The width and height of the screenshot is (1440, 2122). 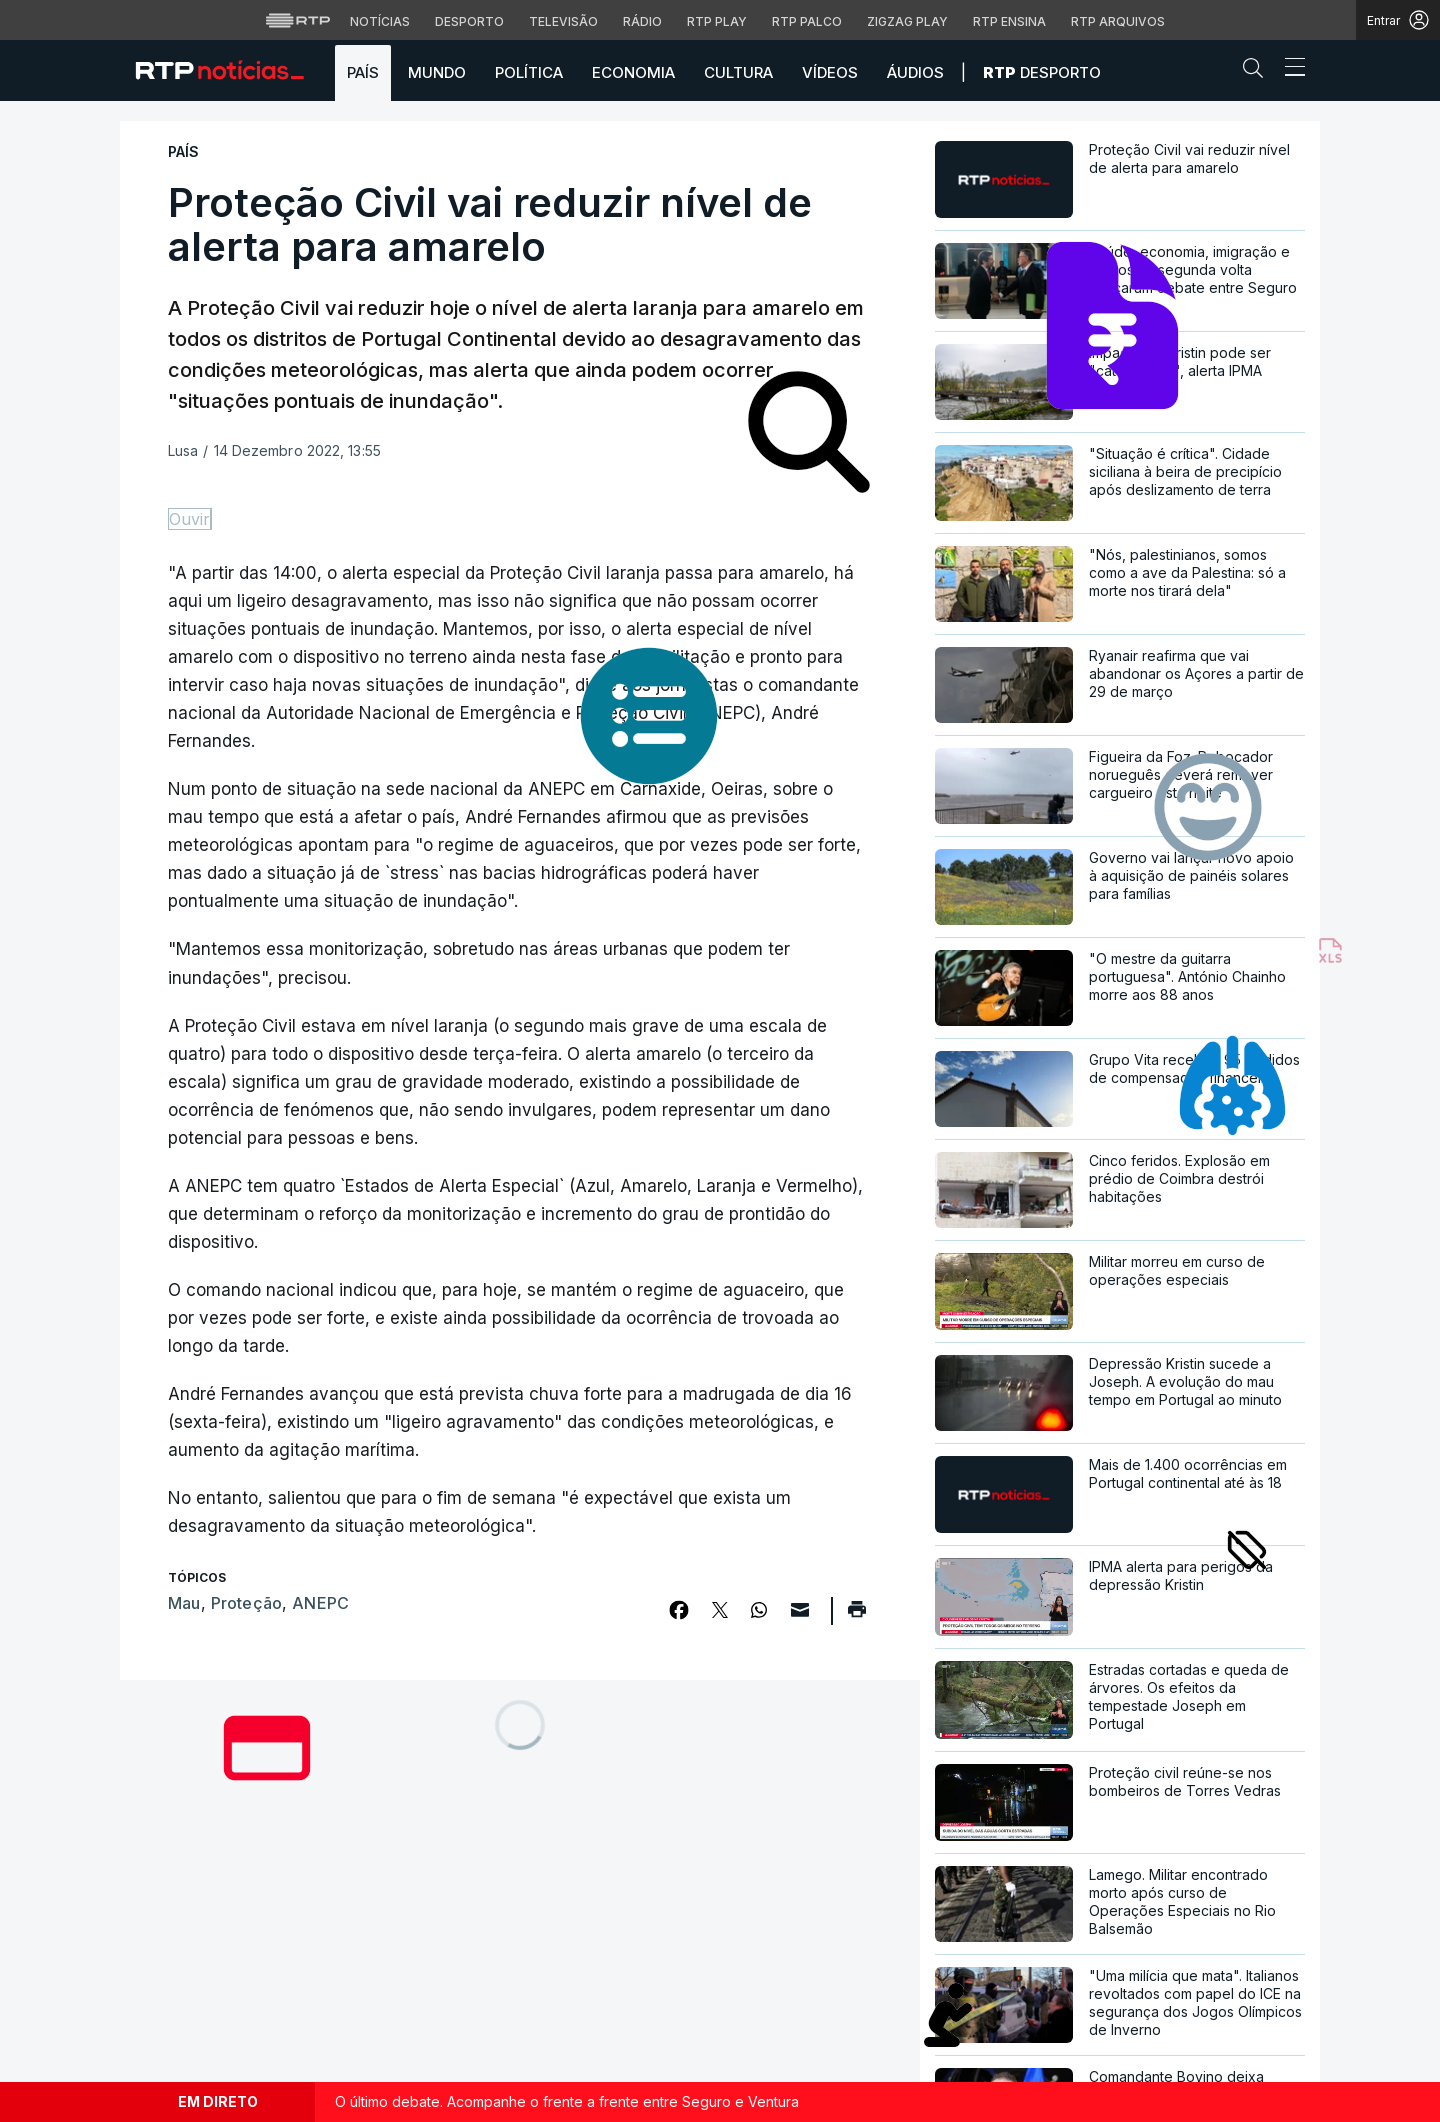 I want to click on add a happy reaction or emoji, so click(x=1208, y=807).